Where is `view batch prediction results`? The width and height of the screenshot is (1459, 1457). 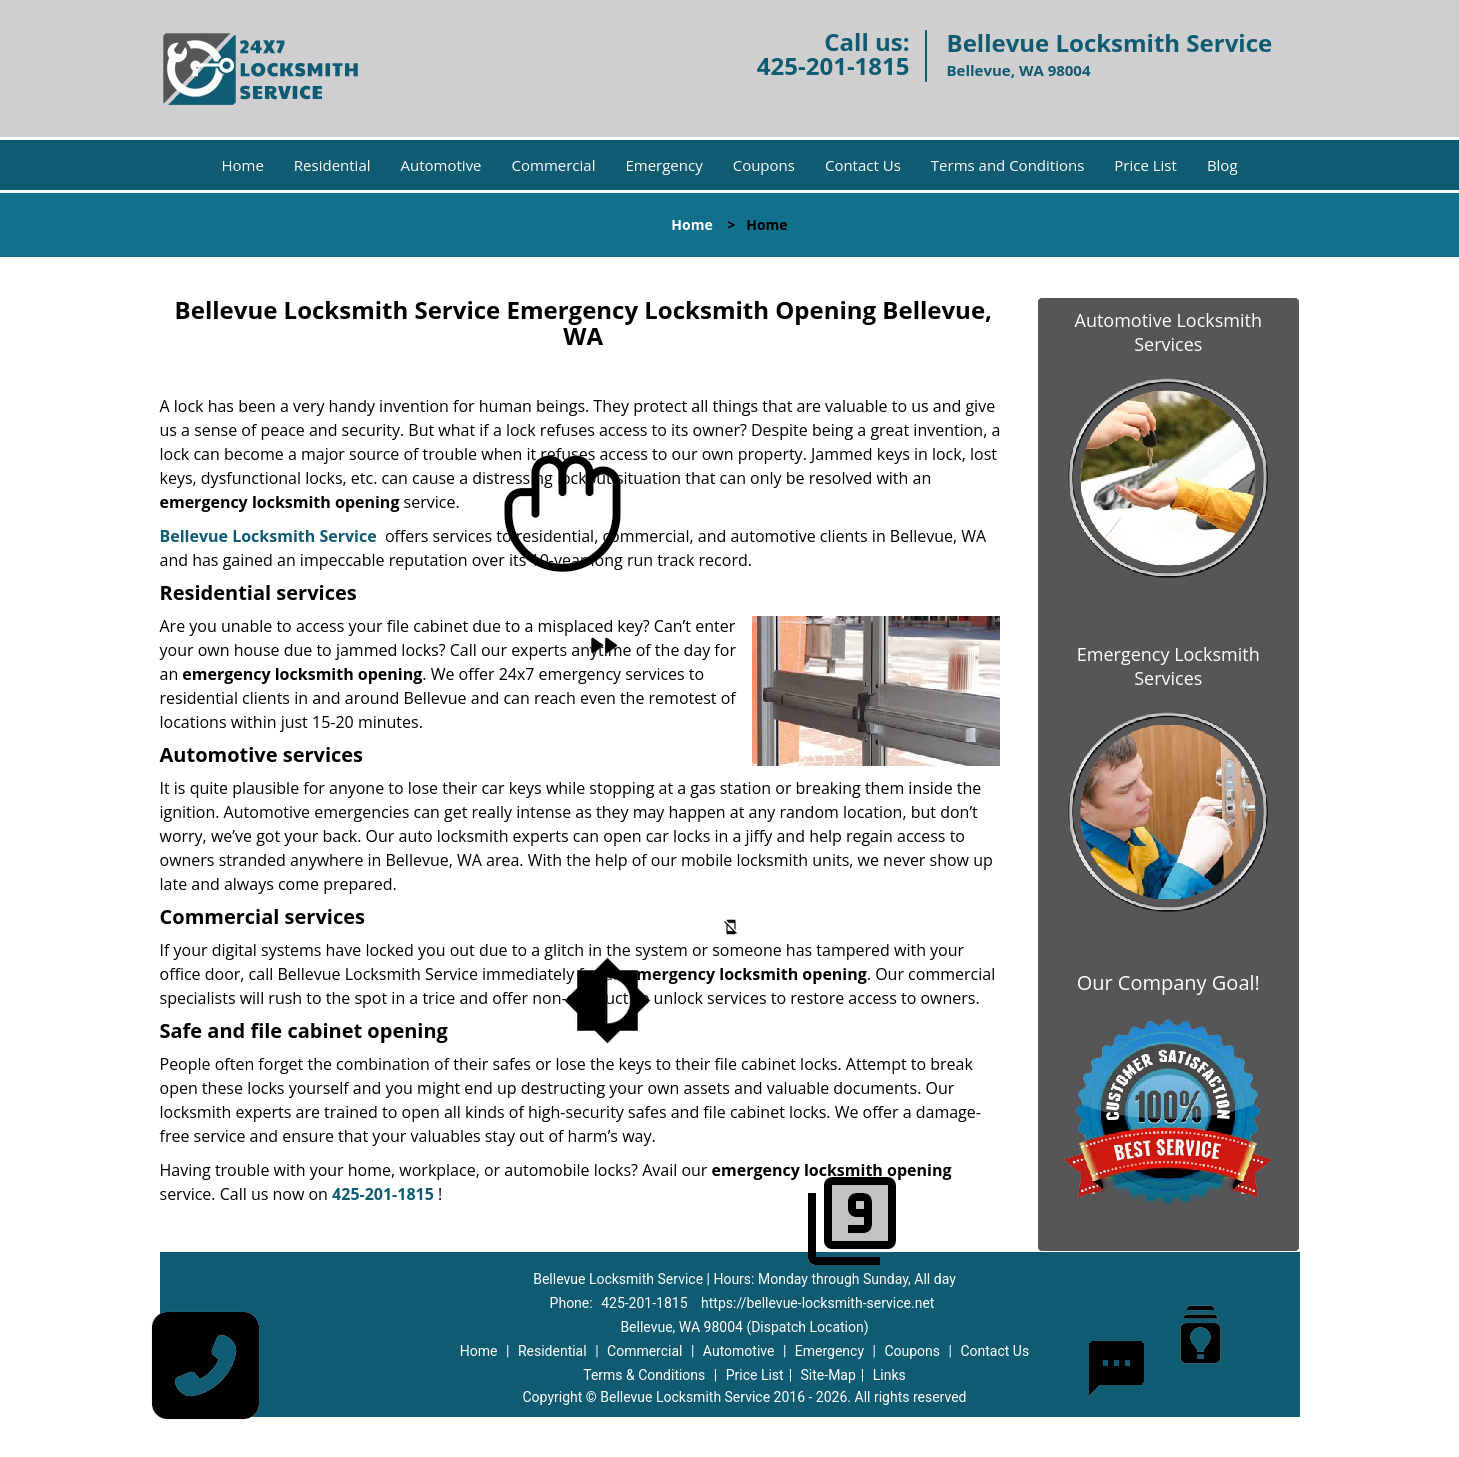 view batch prediction results is located at coordinates (1200, 1334).